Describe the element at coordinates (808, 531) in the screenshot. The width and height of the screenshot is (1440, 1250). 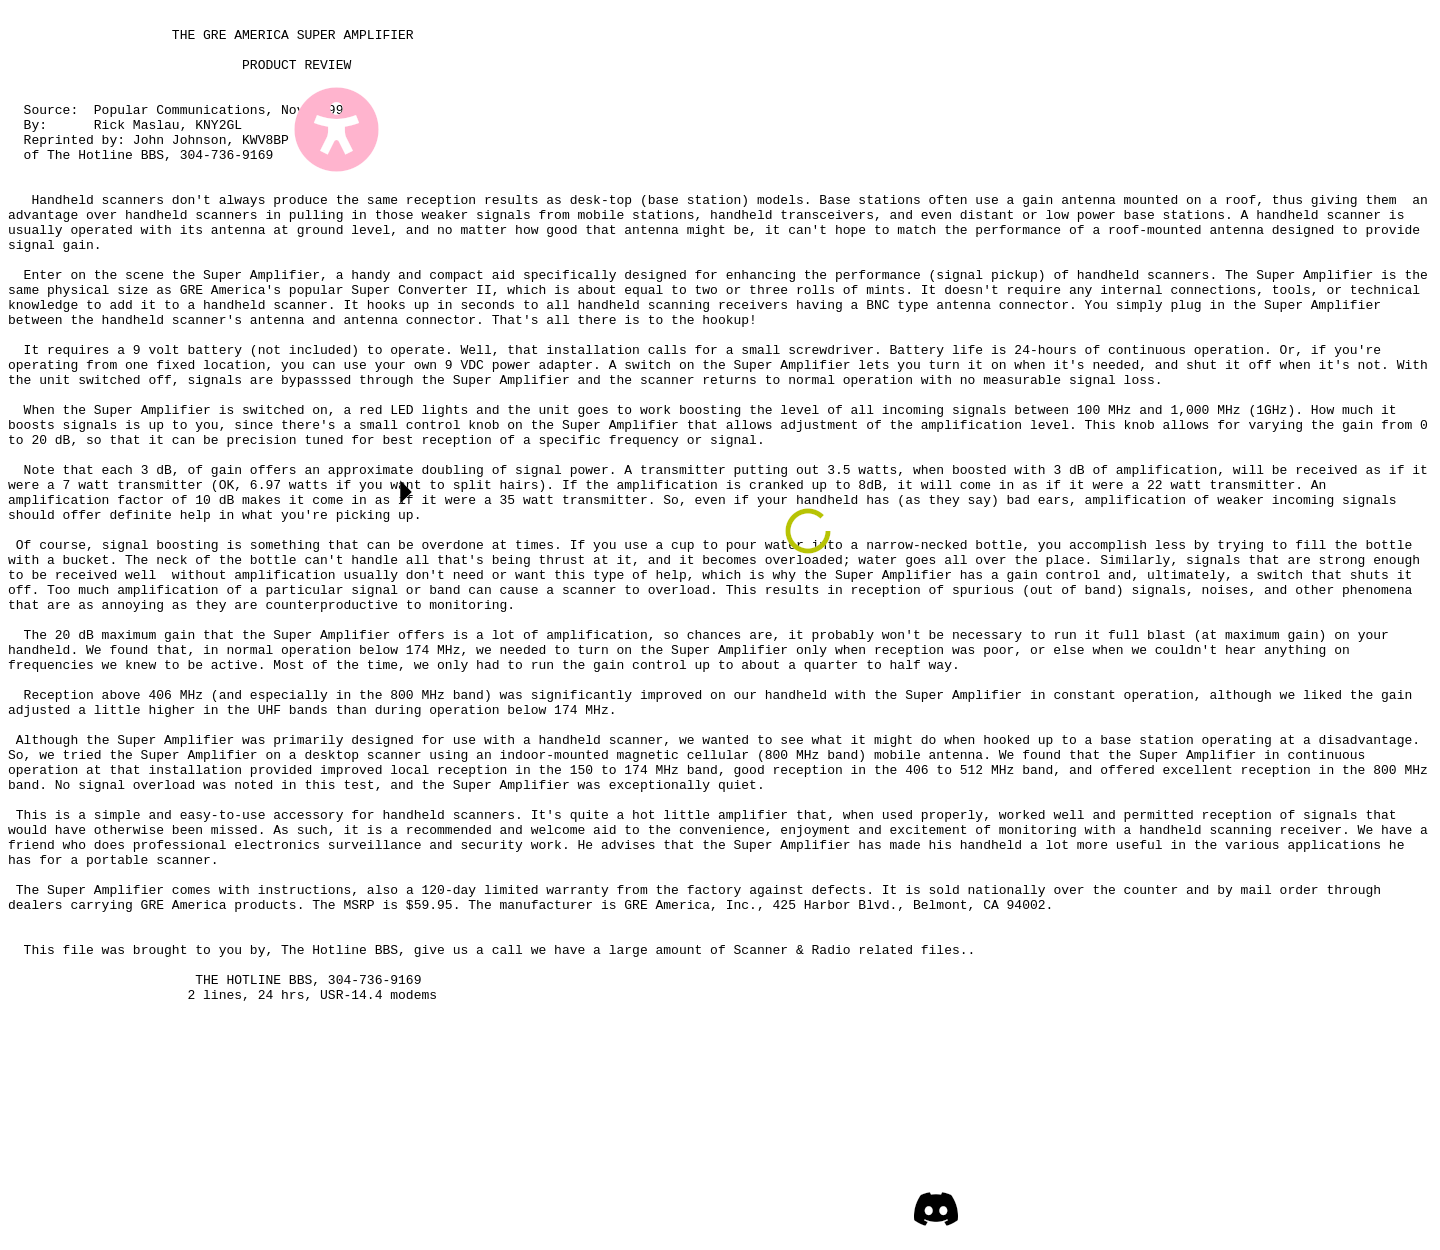
I see `indicates content is loading` at that location.